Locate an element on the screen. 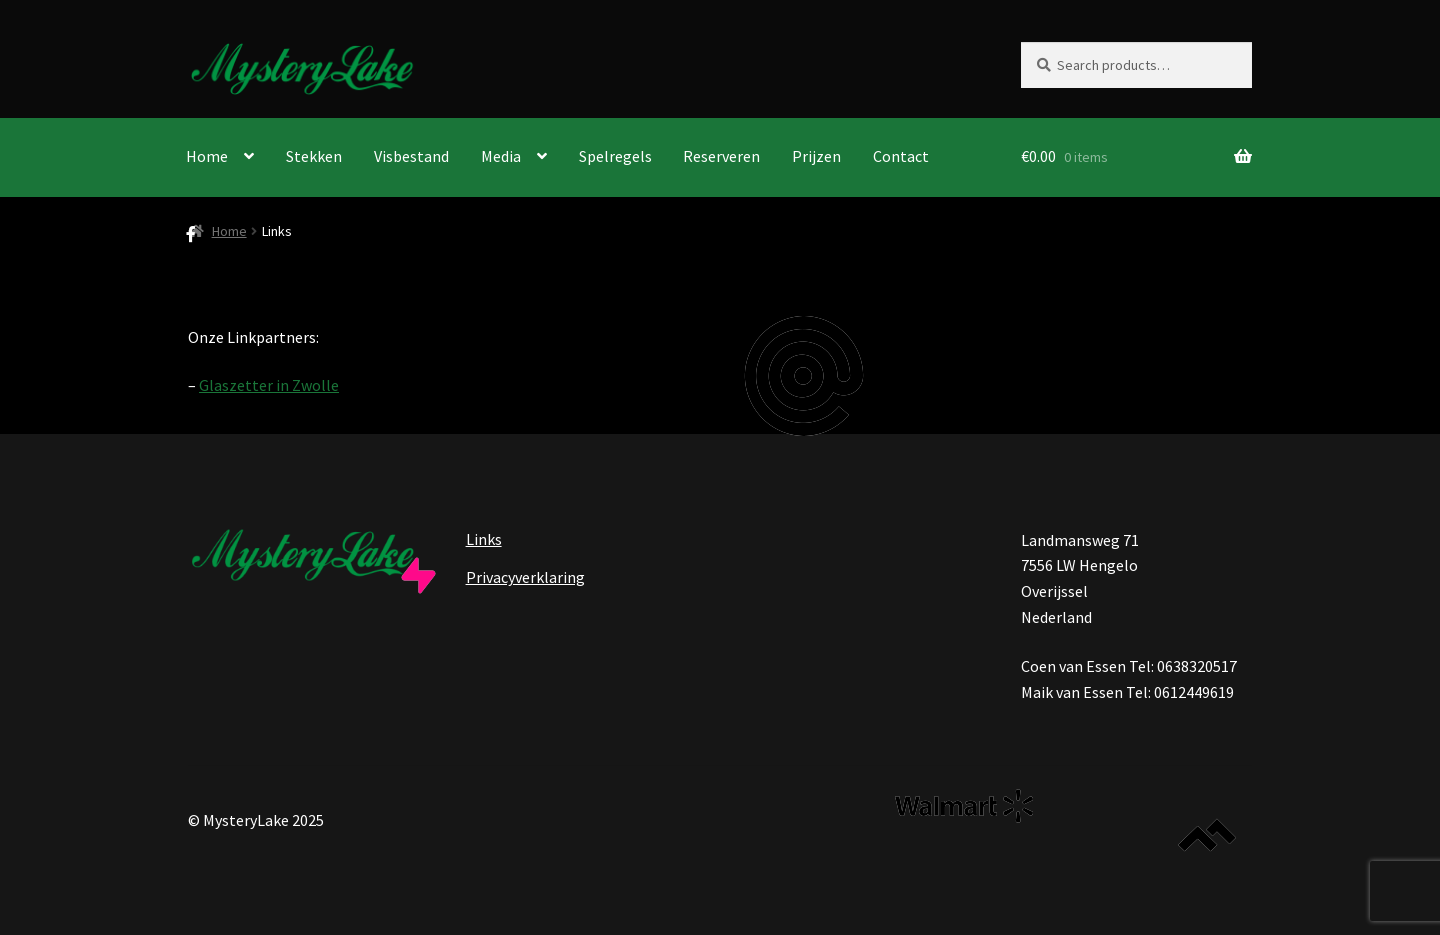 This screenshot has width=1440, height=935. supabase logo is located at coordinates (418, 575).